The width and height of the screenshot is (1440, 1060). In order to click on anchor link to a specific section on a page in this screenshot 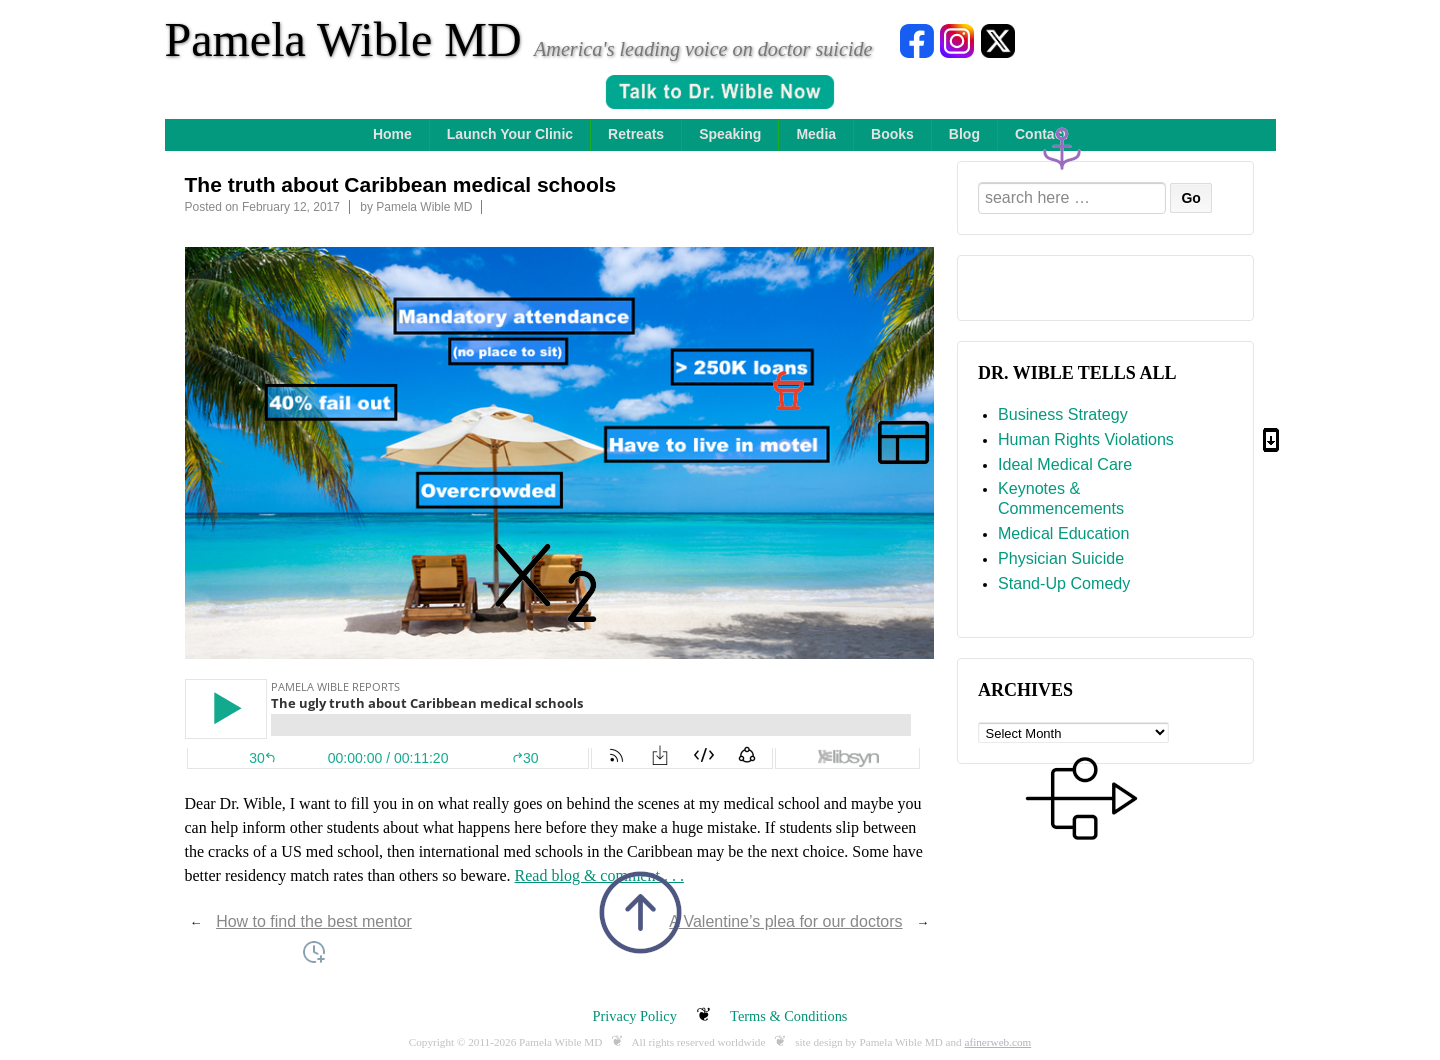, I will do `click(1062, 148)`.